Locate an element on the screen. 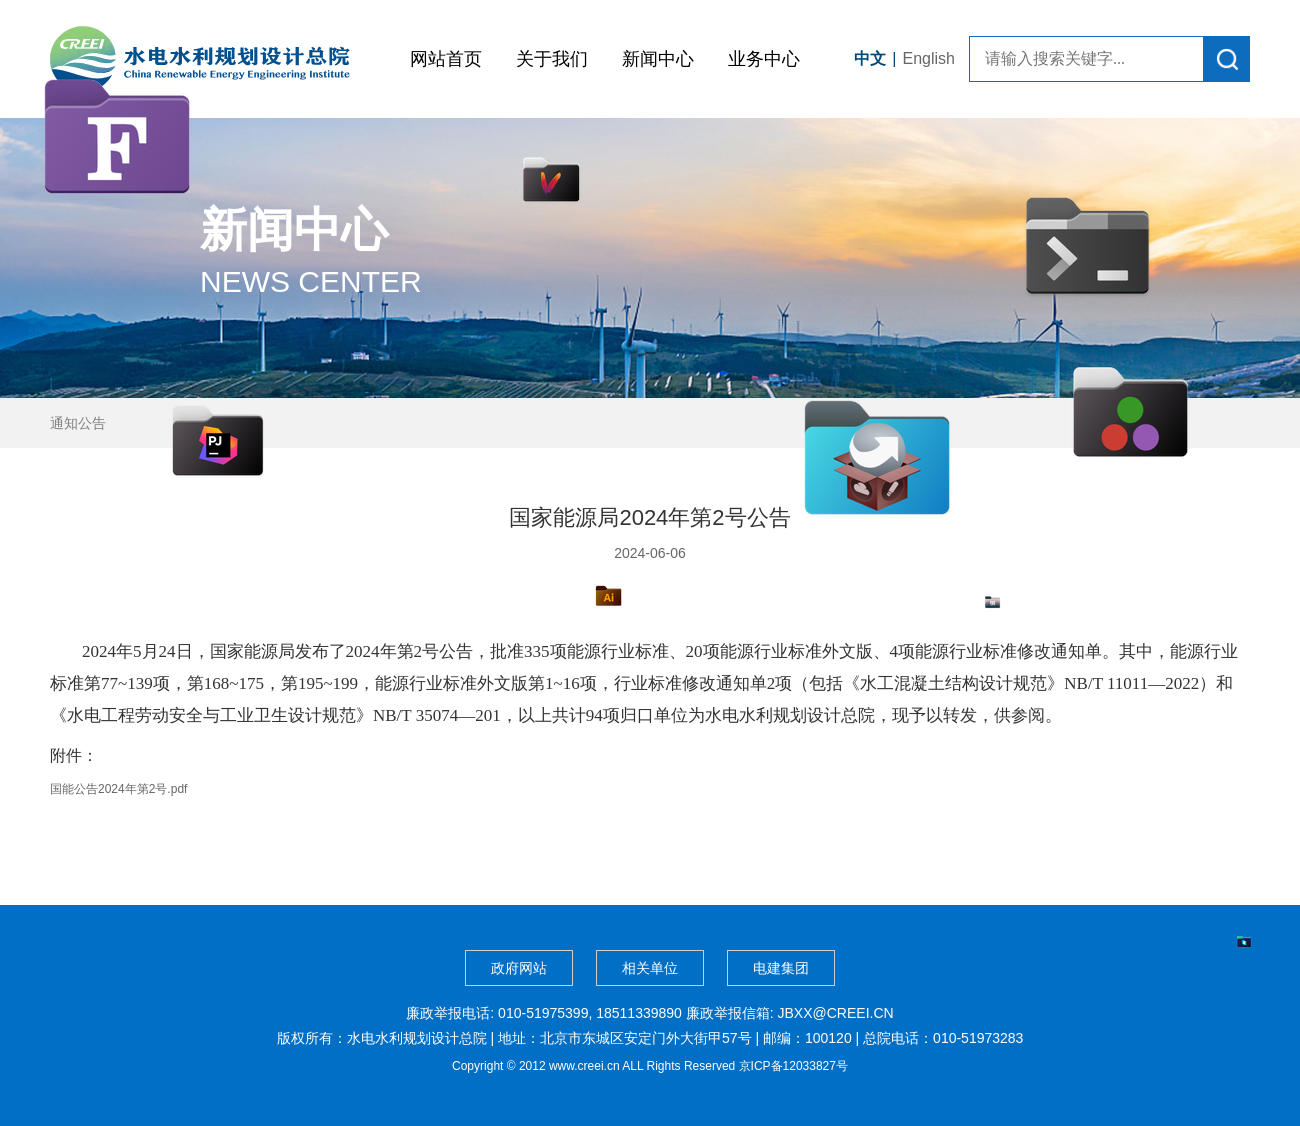 This screenshot has width=1300, height=1126. open your indie music folder is located at coordinates (992, 602).